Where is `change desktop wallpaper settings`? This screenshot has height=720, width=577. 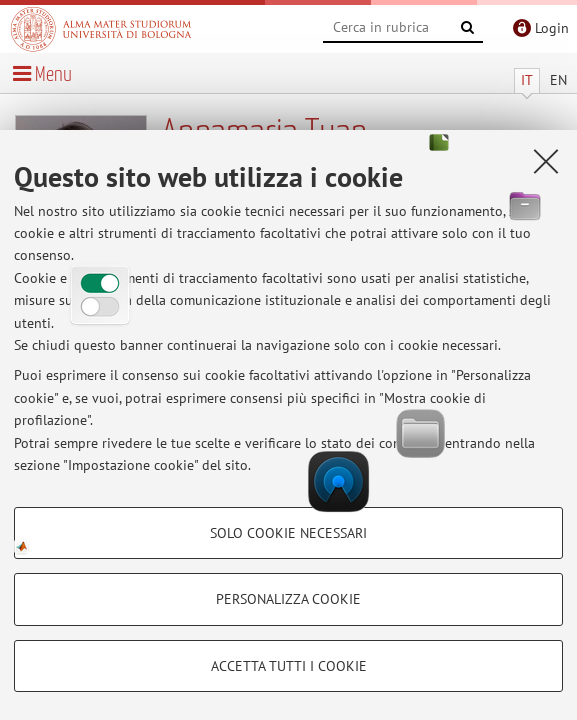
change desktop wallpaper settings is located at coordinates (439, 142).